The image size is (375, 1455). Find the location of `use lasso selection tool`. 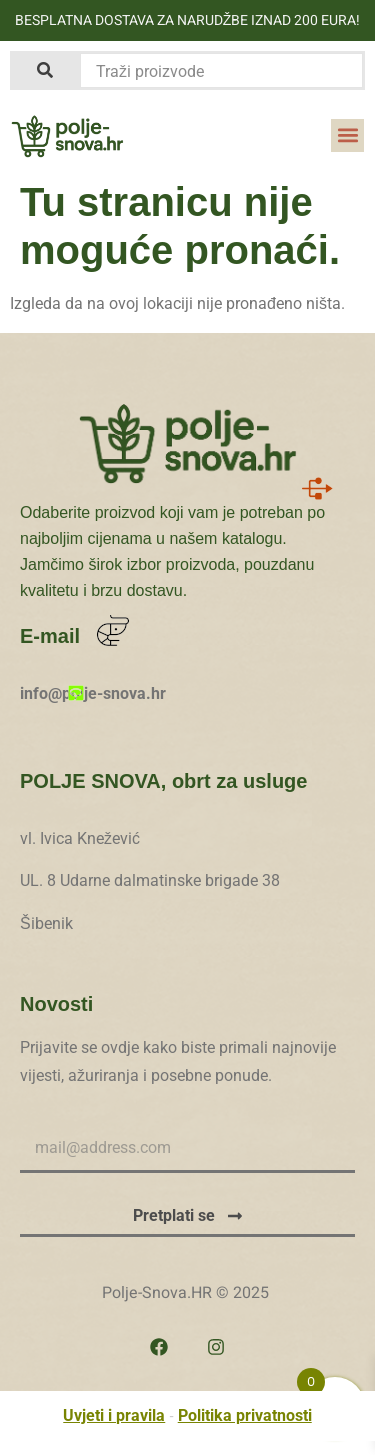

use lasso selection tool is located at coordinates (76, 693).